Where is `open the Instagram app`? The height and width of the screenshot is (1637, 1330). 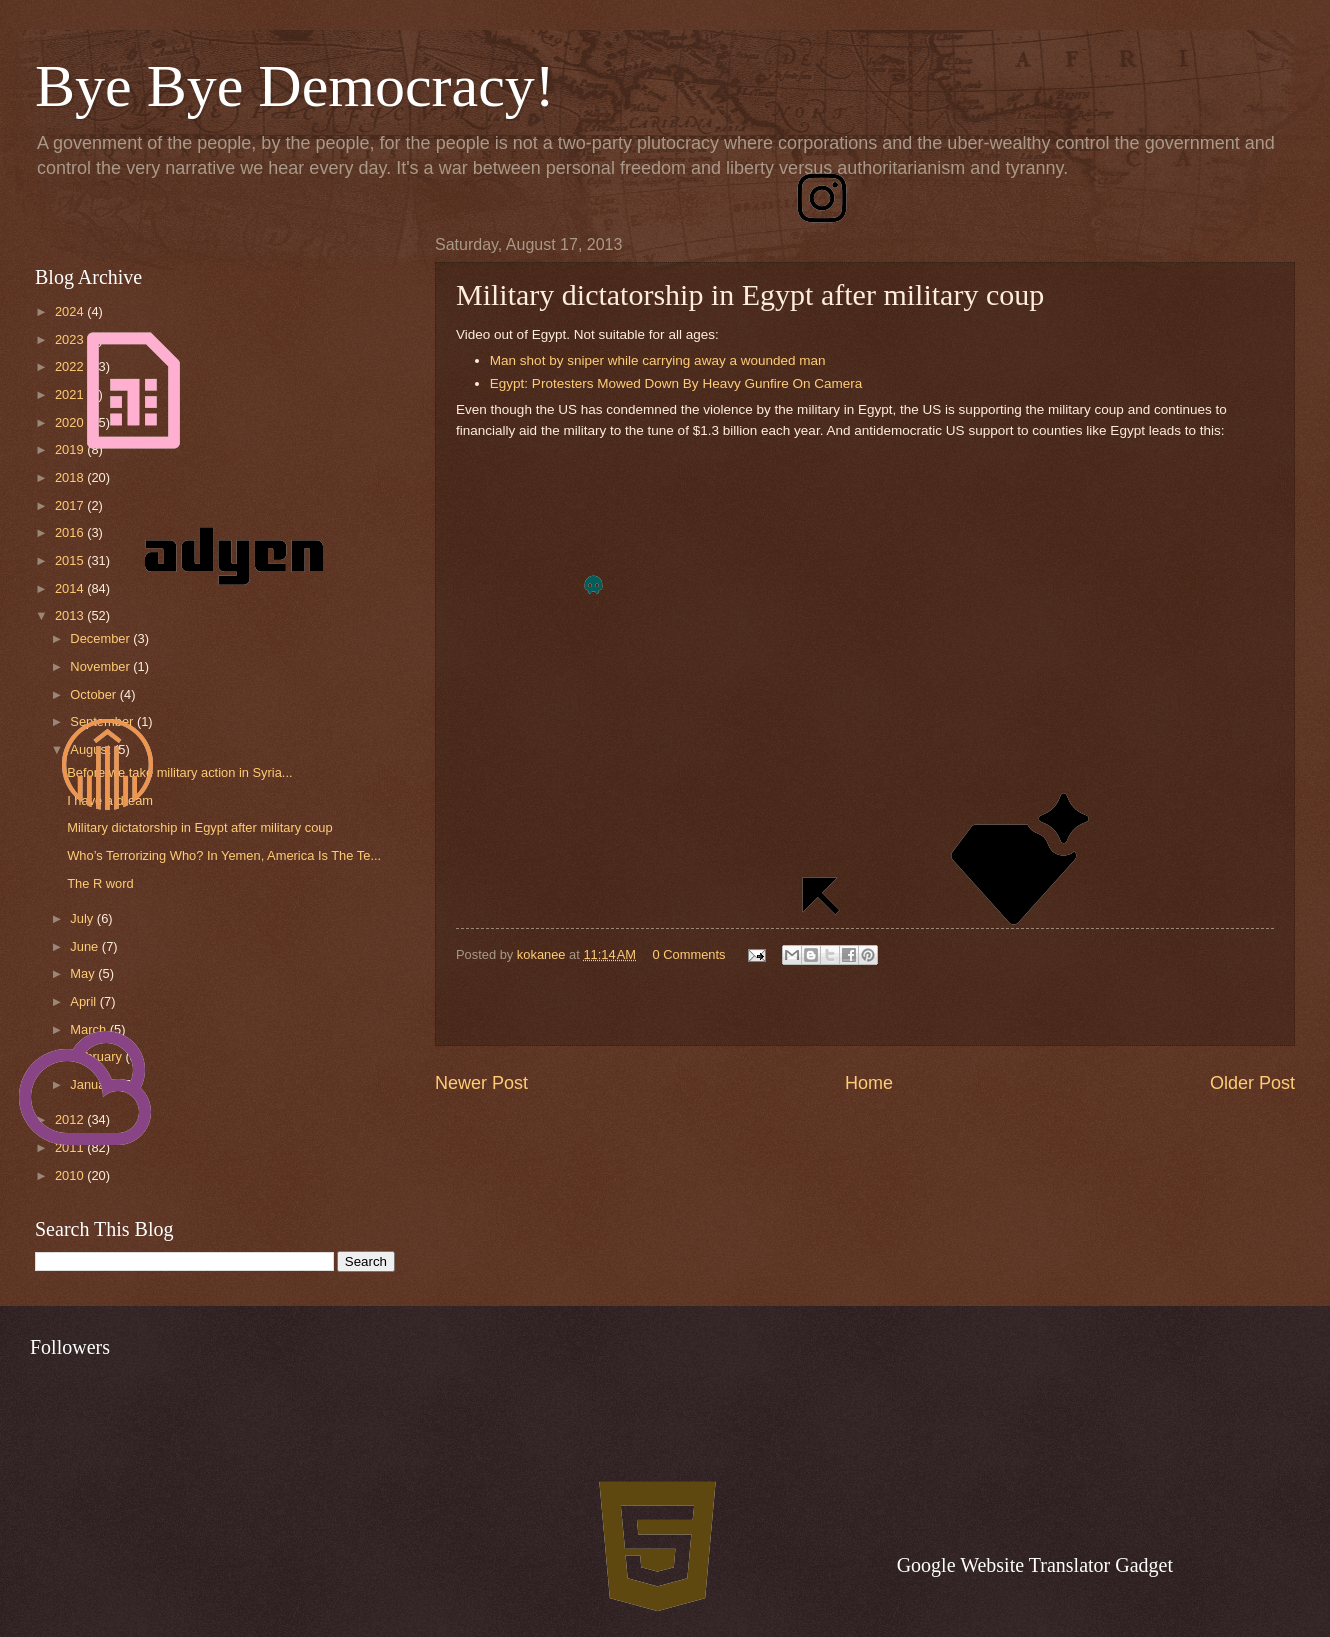 open the Instagram app is located at coordinates (822, 198).